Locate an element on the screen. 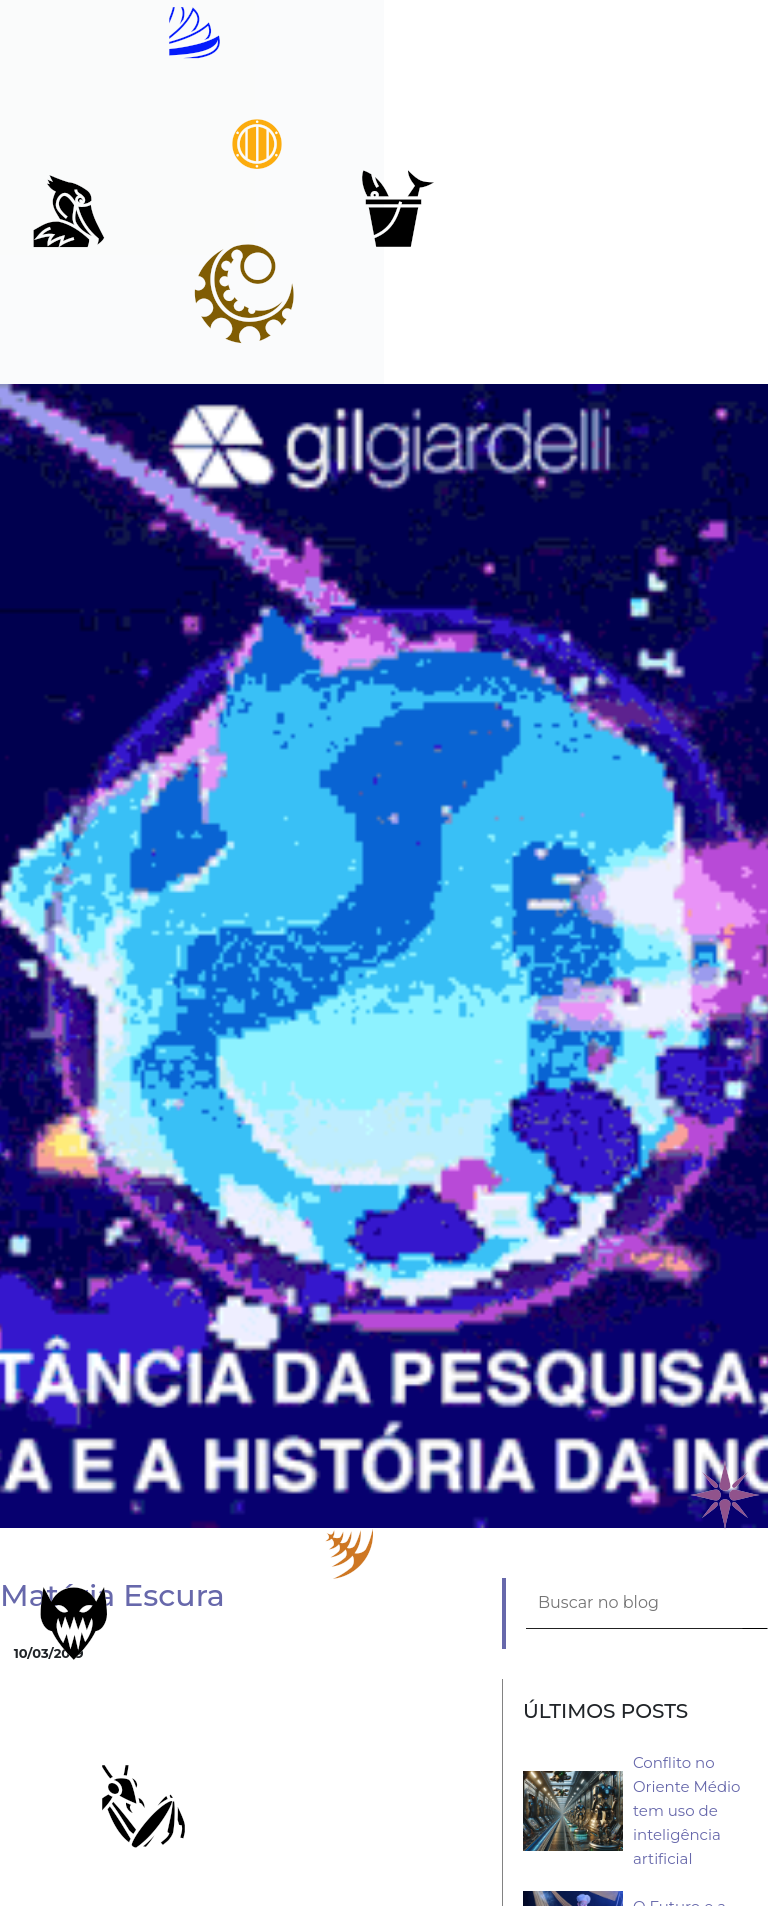 The height and width of the screenshot is (1906, 768). indicates a hazard or danger zone in gameplay is located at coordinates (725, 1495).